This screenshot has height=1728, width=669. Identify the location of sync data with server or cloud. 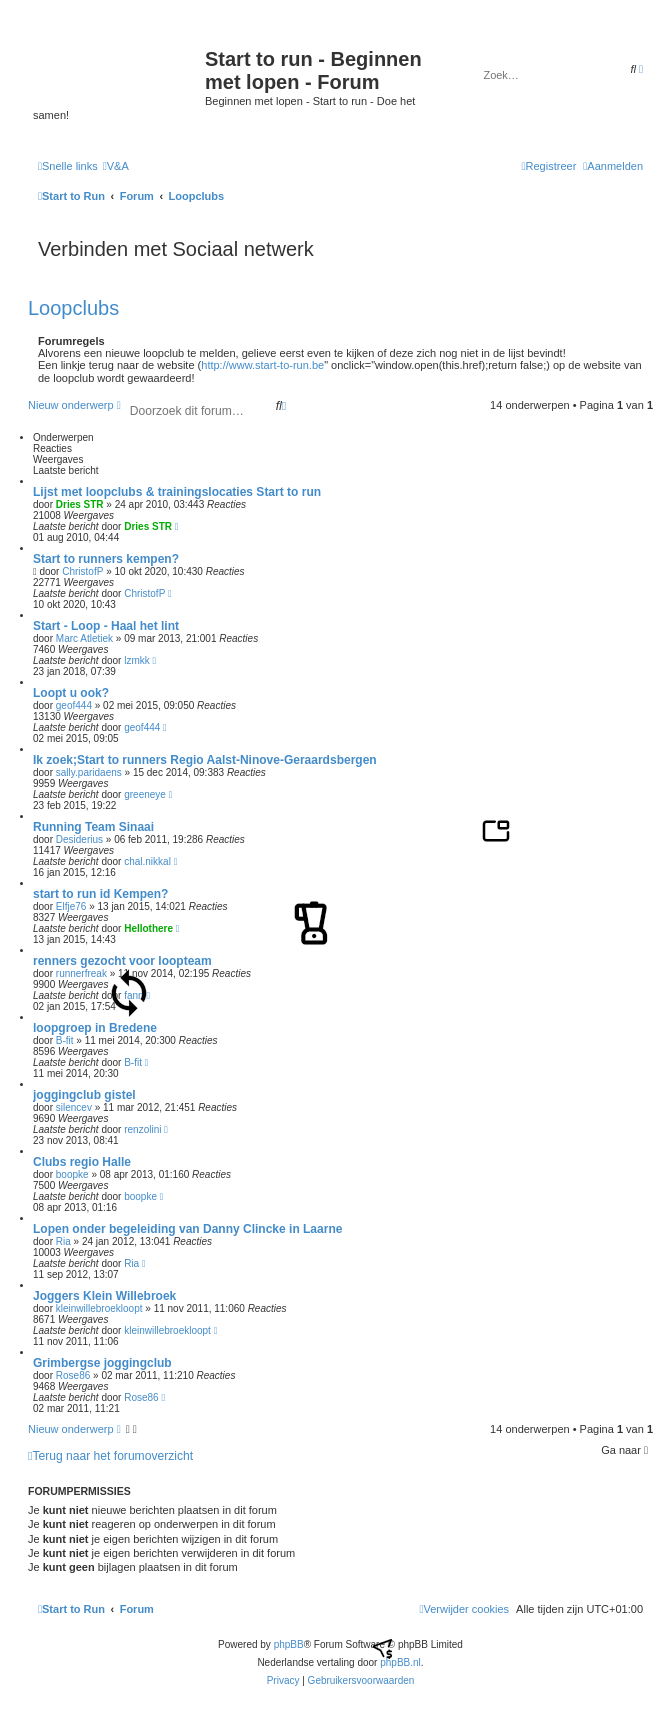
(129, 993).